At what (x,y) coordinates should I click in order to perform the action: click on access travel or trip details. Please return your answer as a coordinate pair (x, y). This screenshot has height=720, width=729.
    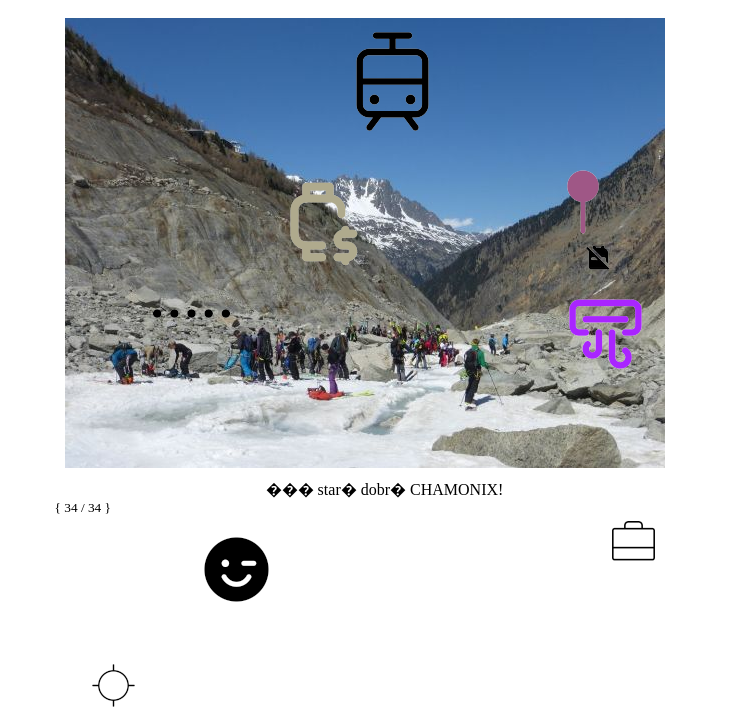
    Looking at the image, I should click on (633, 542).